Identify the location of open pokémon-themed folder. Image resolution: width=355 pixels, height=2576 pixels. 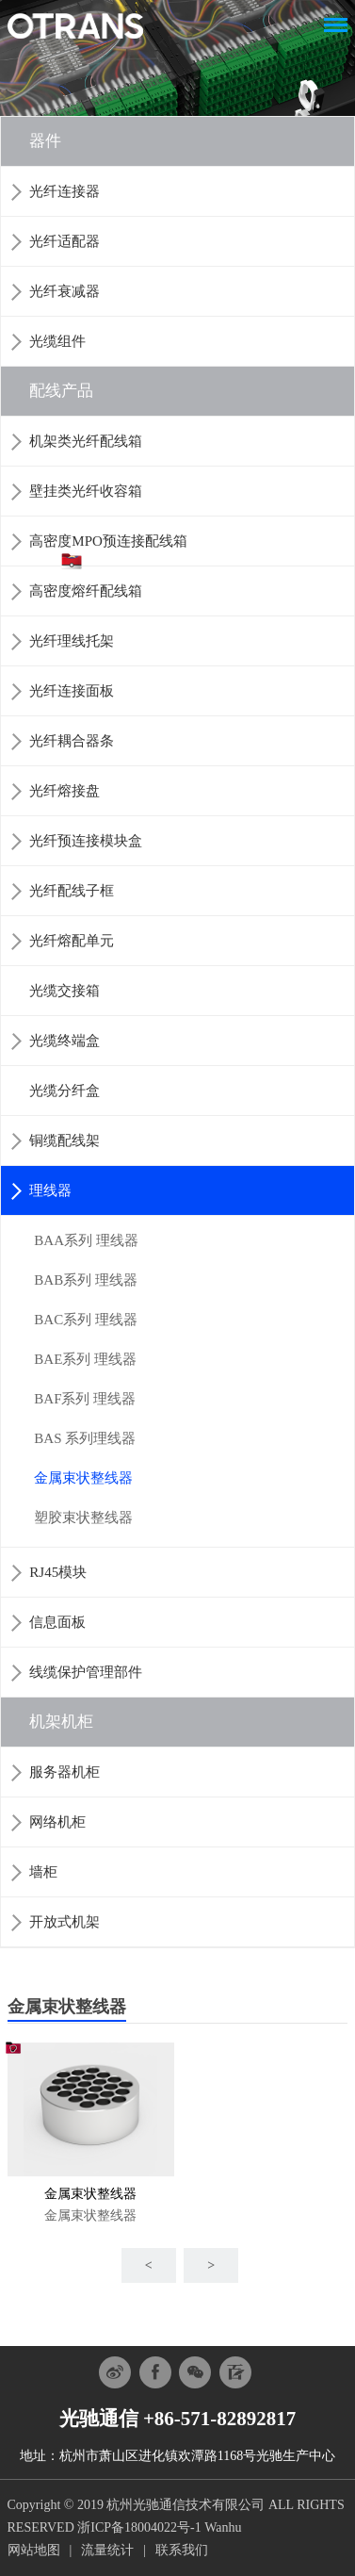
(72, 562).